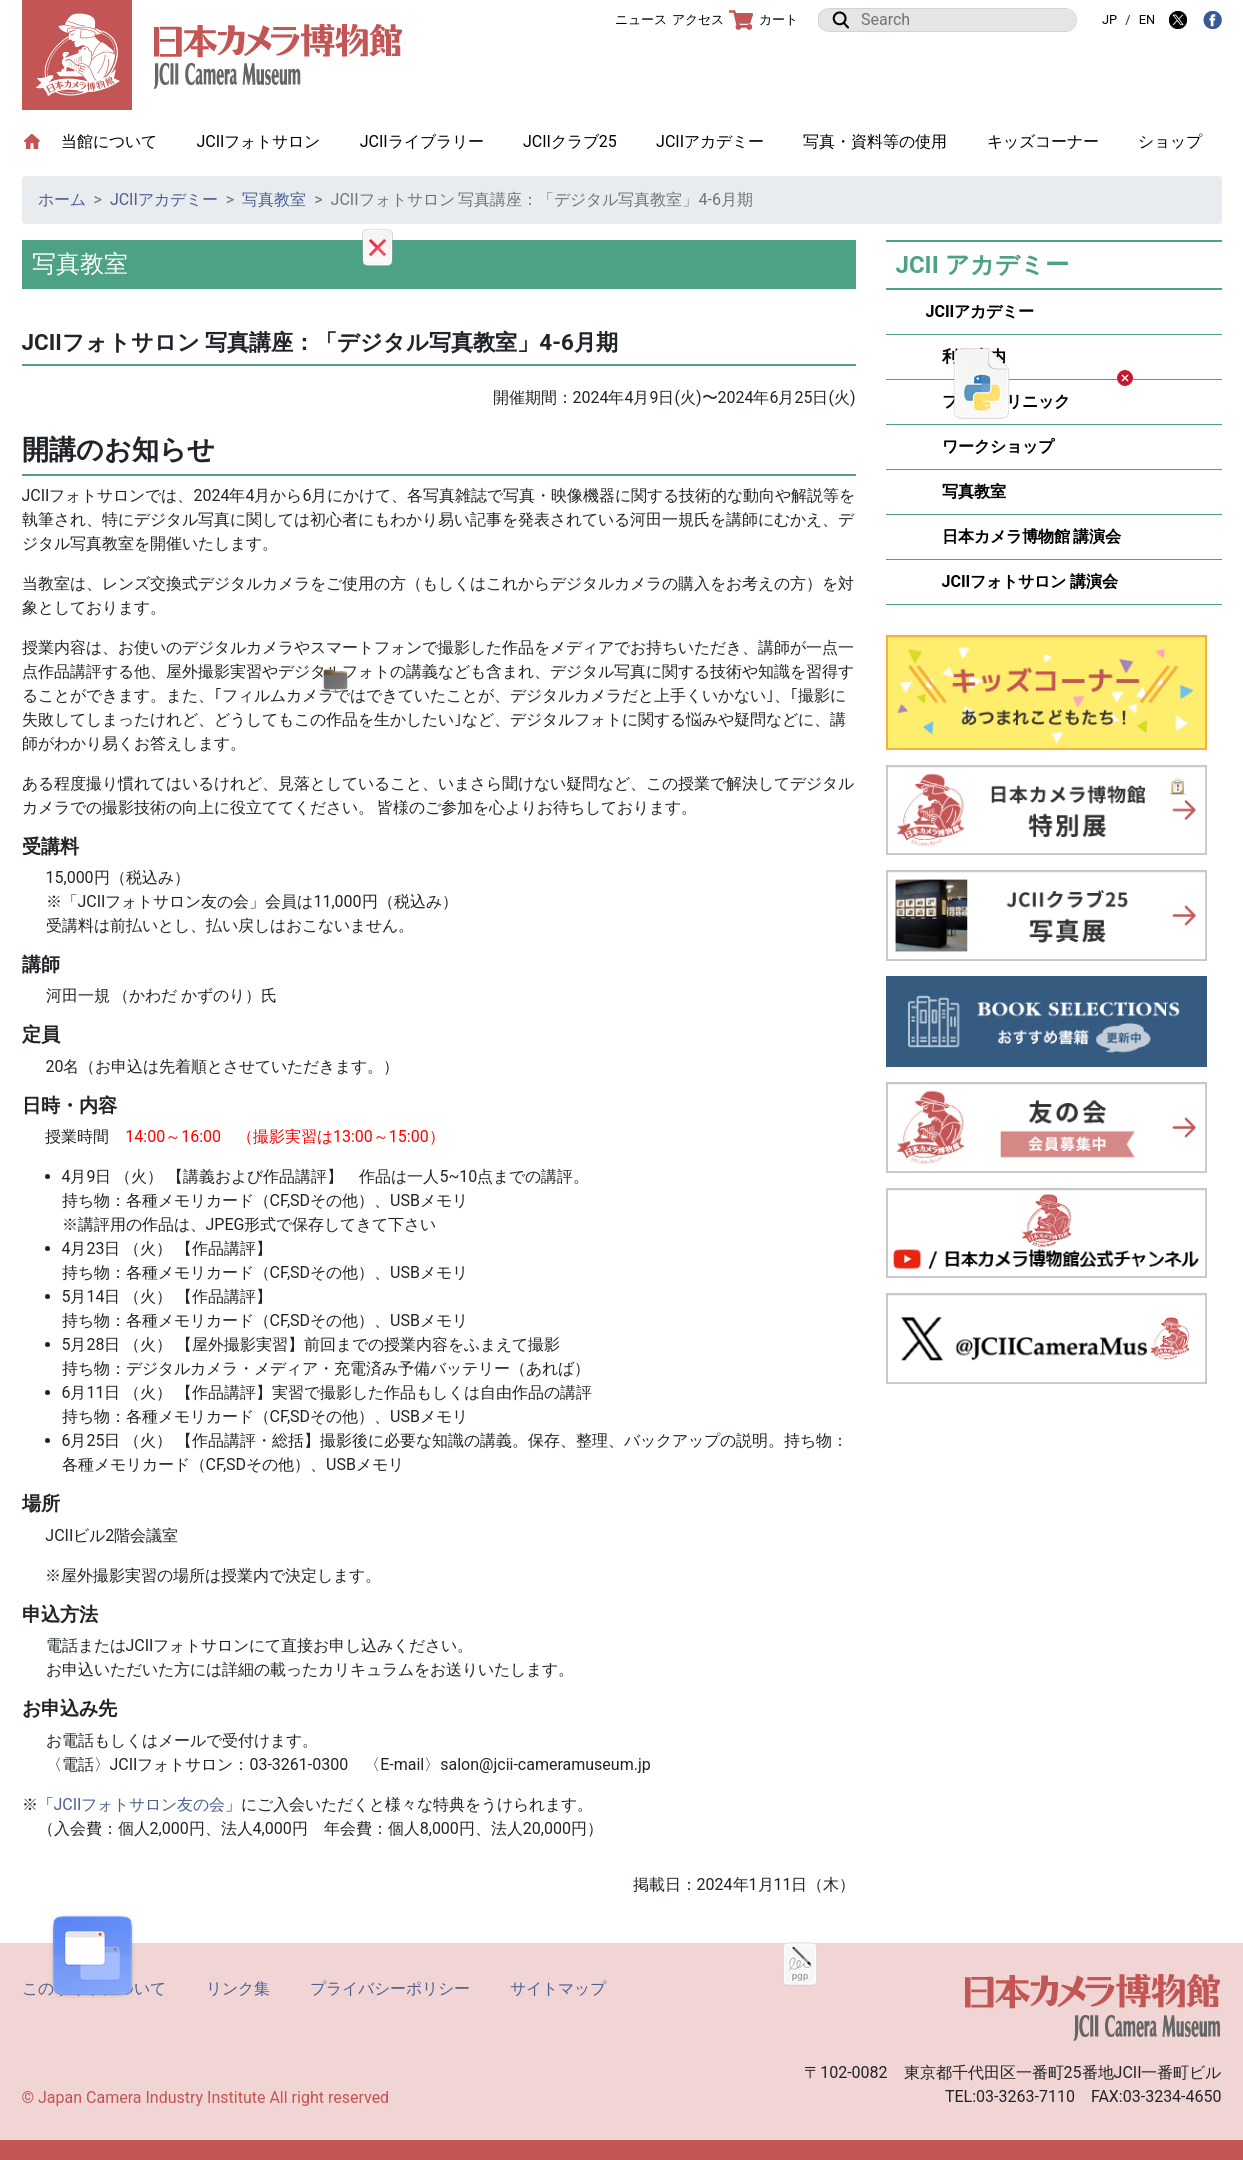  What do you see at coordinates (377, 247) in the screenshot?
I see `a broken or invalid symbolic link file` at bounding box center [377, 247].